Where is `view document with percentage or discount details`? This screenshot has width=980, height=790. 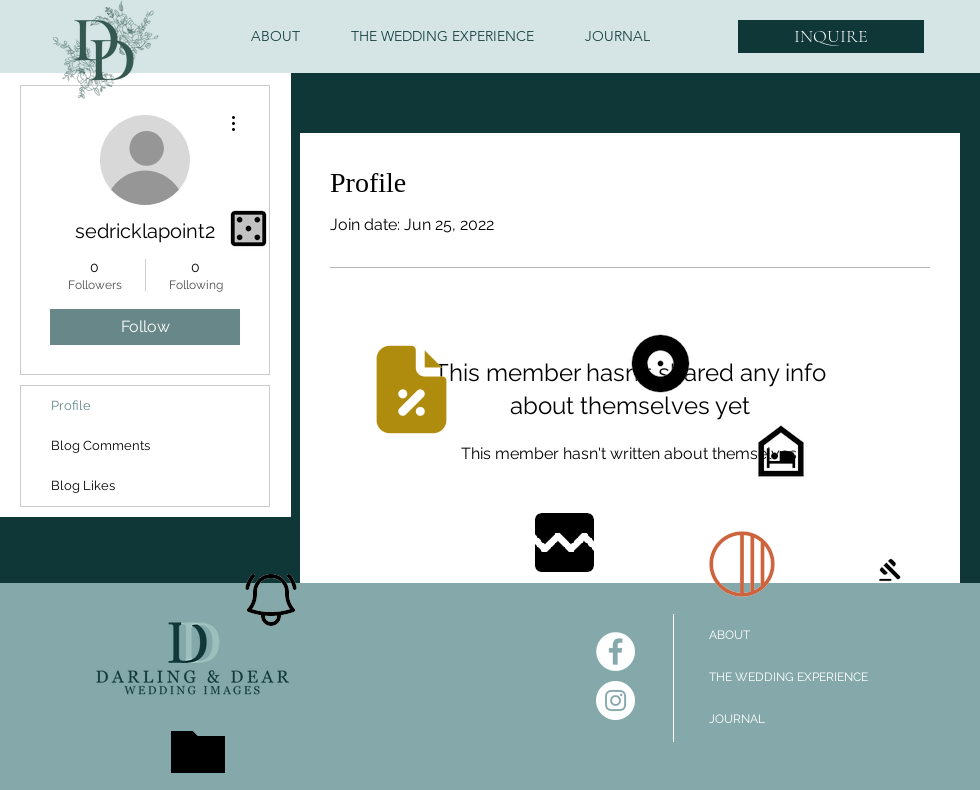 view document with percentage or discount details is located at coordinates (411, 389).